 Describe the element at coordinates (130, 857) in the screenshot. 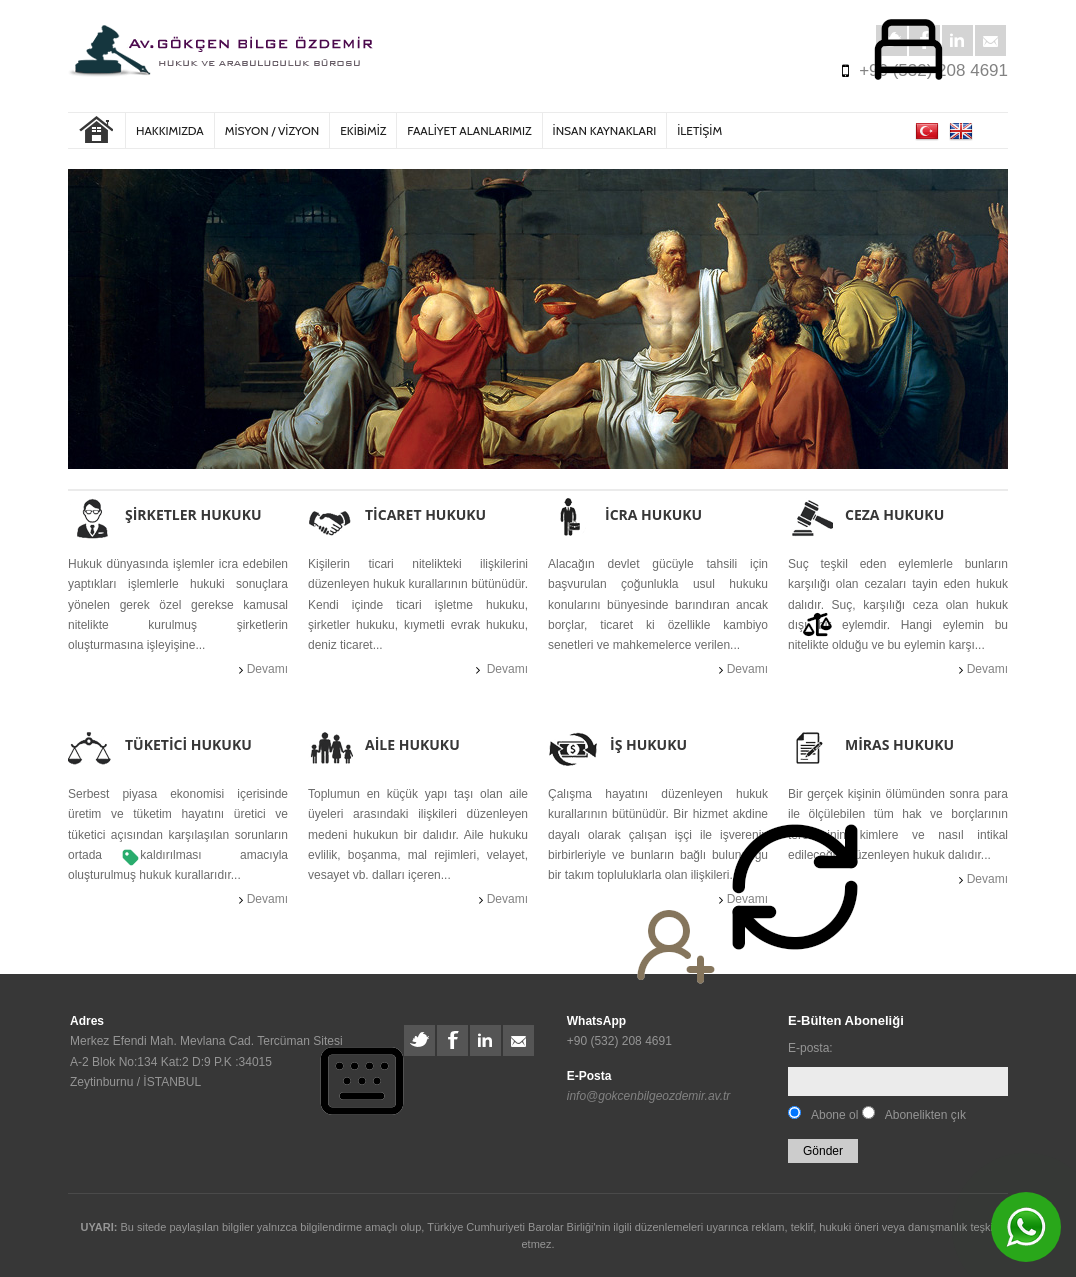

I see `add or manage tags` at that location.